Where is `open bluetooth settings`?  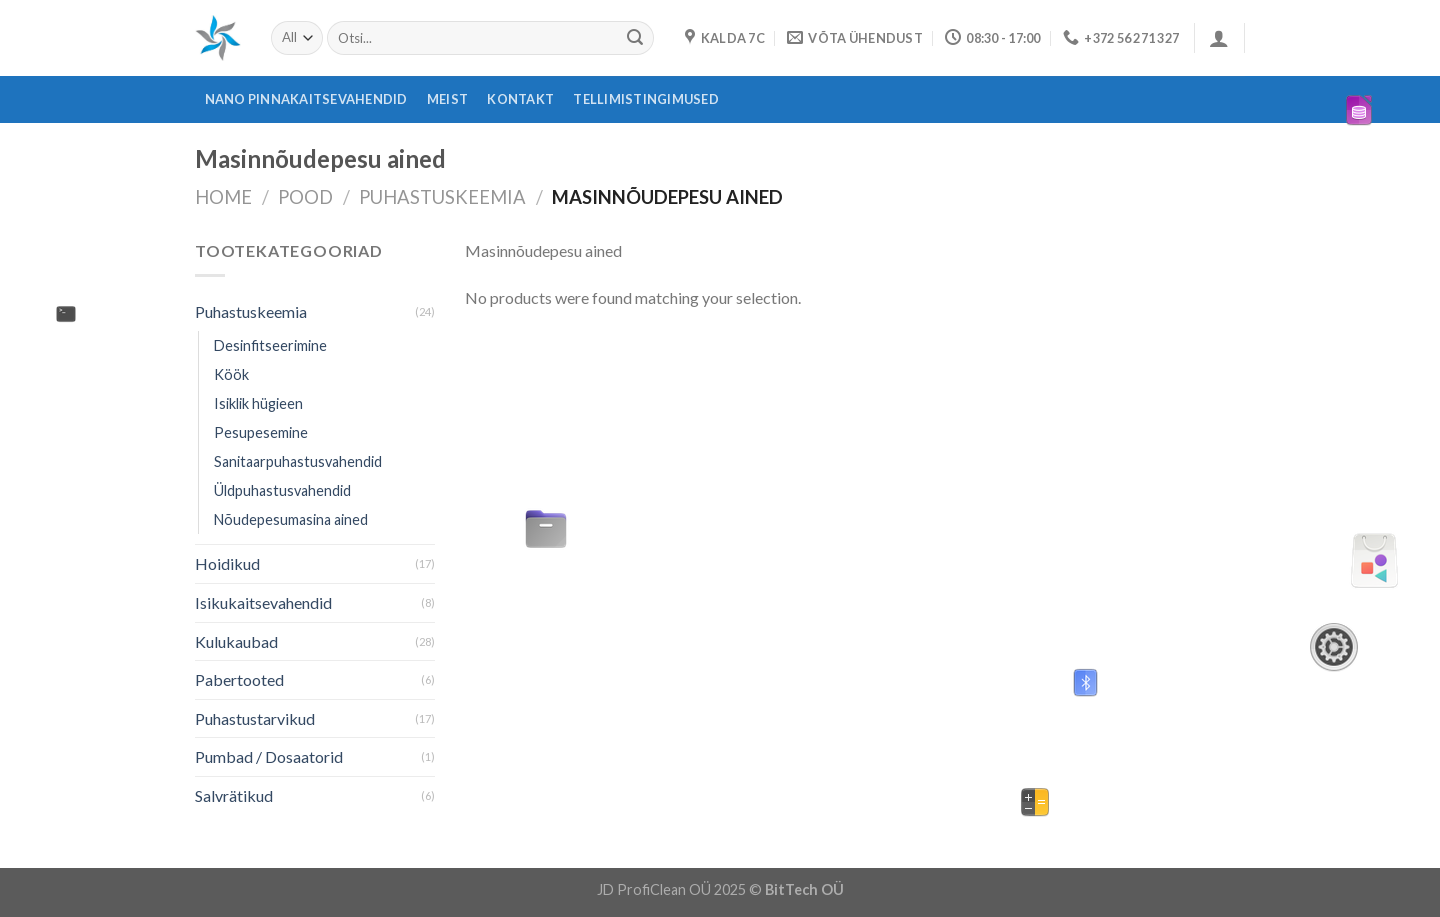
open bluetooth settings is located at coordinates (1085, 682).